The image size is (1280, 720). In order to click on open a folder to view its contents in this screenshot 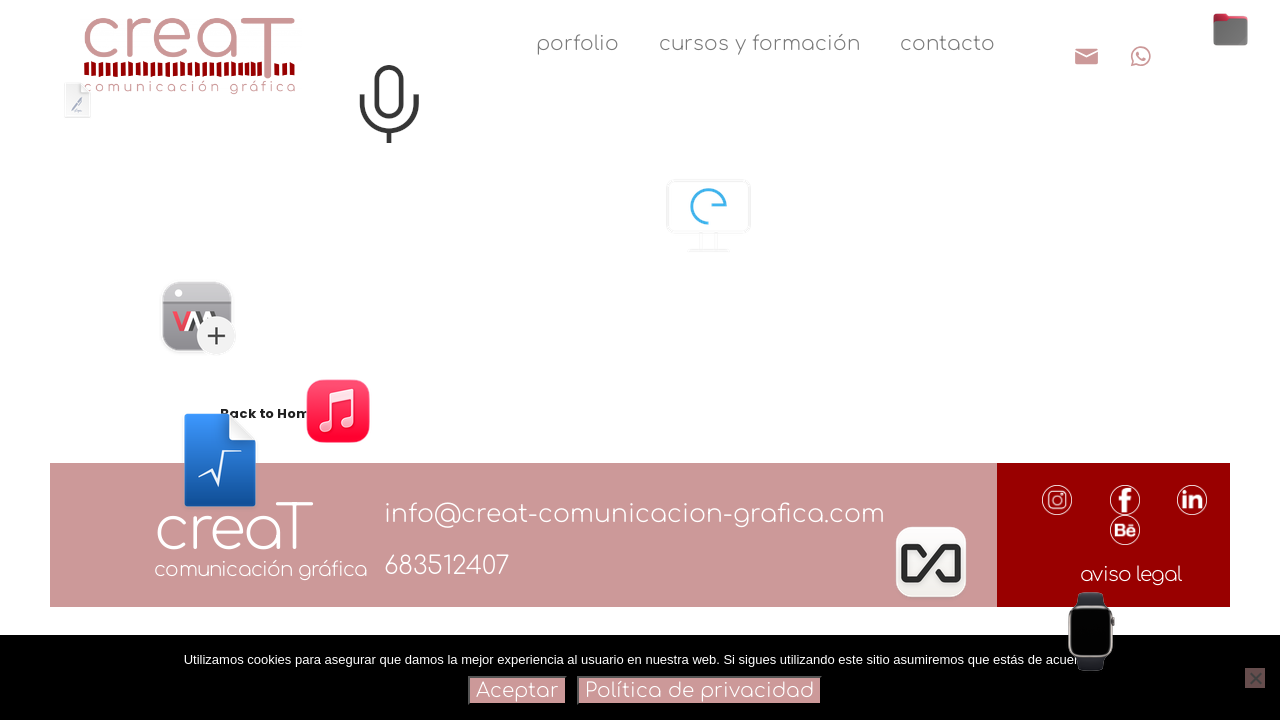, I will do `click(1230, 29)`.